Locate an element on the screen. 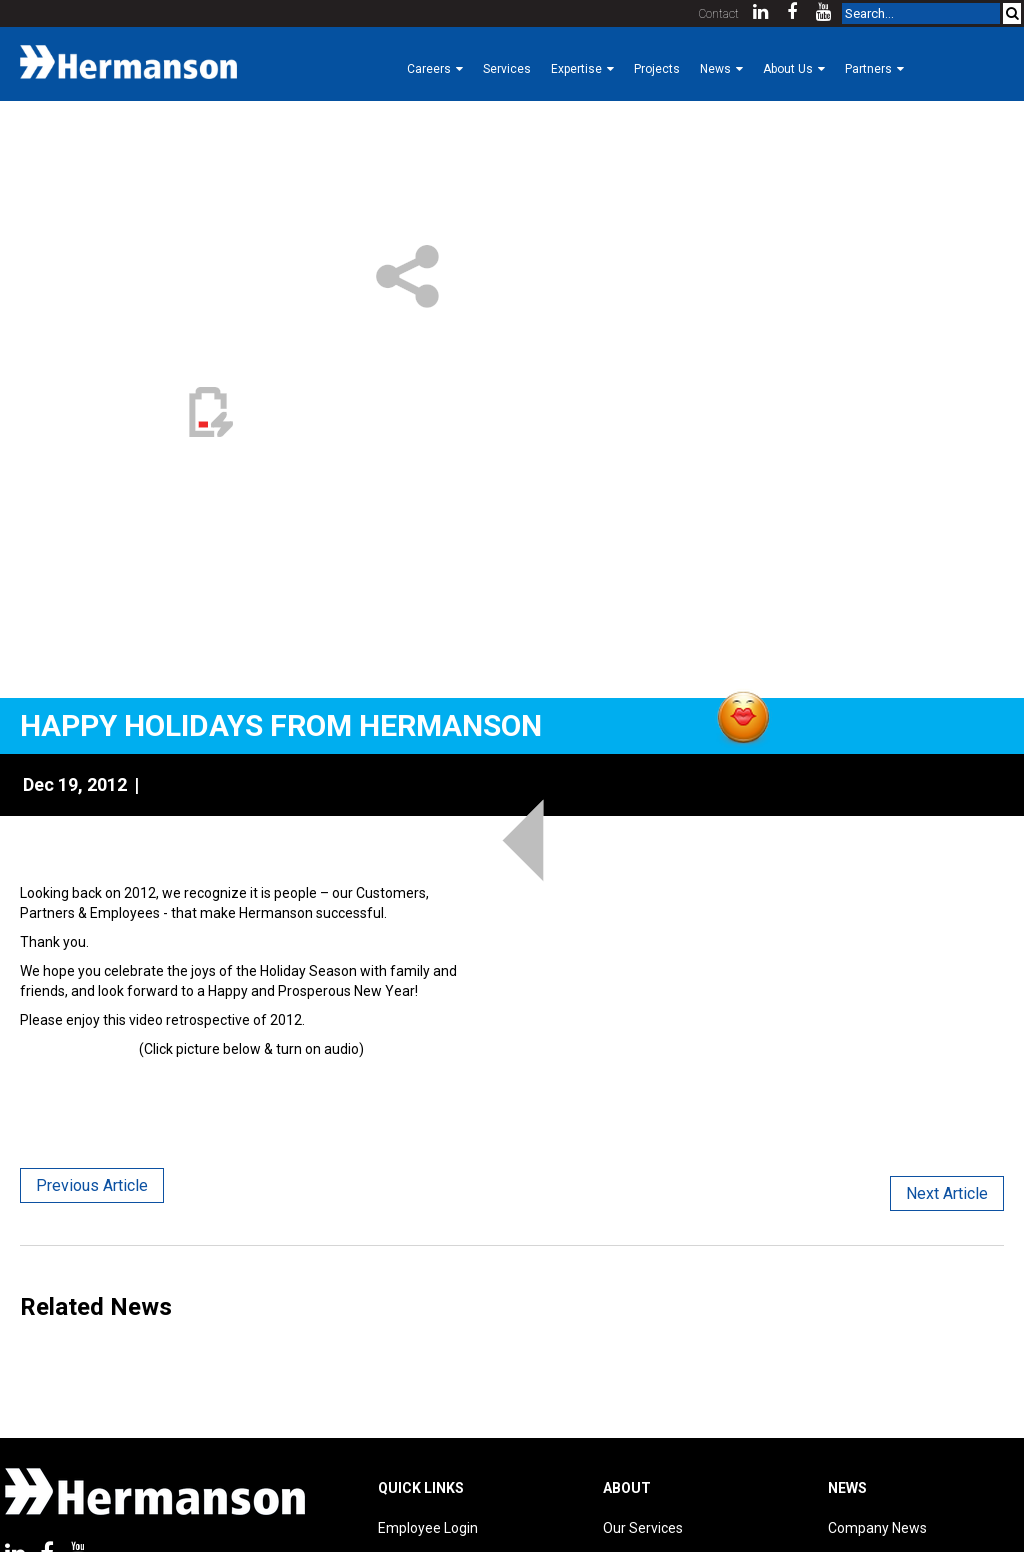 This screenshot has width=1024, height=1552. navigate to the previous item or screen is located at coordinates (526, 840).